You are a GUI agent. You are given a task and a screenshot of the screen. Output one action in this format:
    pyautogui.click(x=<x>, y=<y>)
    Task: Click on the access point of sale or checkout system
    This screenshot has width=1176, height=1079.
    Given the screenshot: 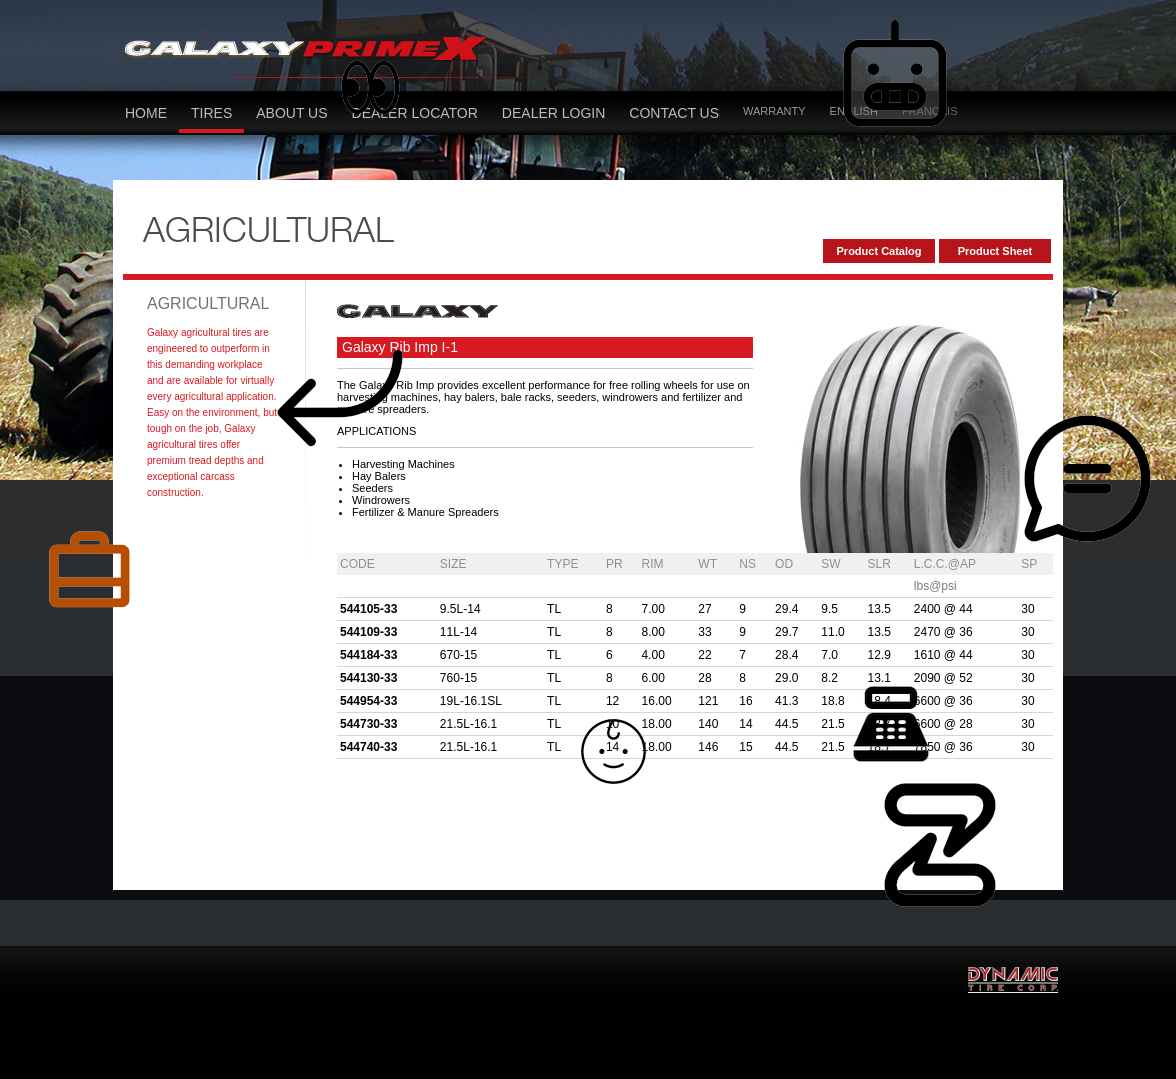 What is the action you would take?
    pyautogui.click(x=891, y=724)
    